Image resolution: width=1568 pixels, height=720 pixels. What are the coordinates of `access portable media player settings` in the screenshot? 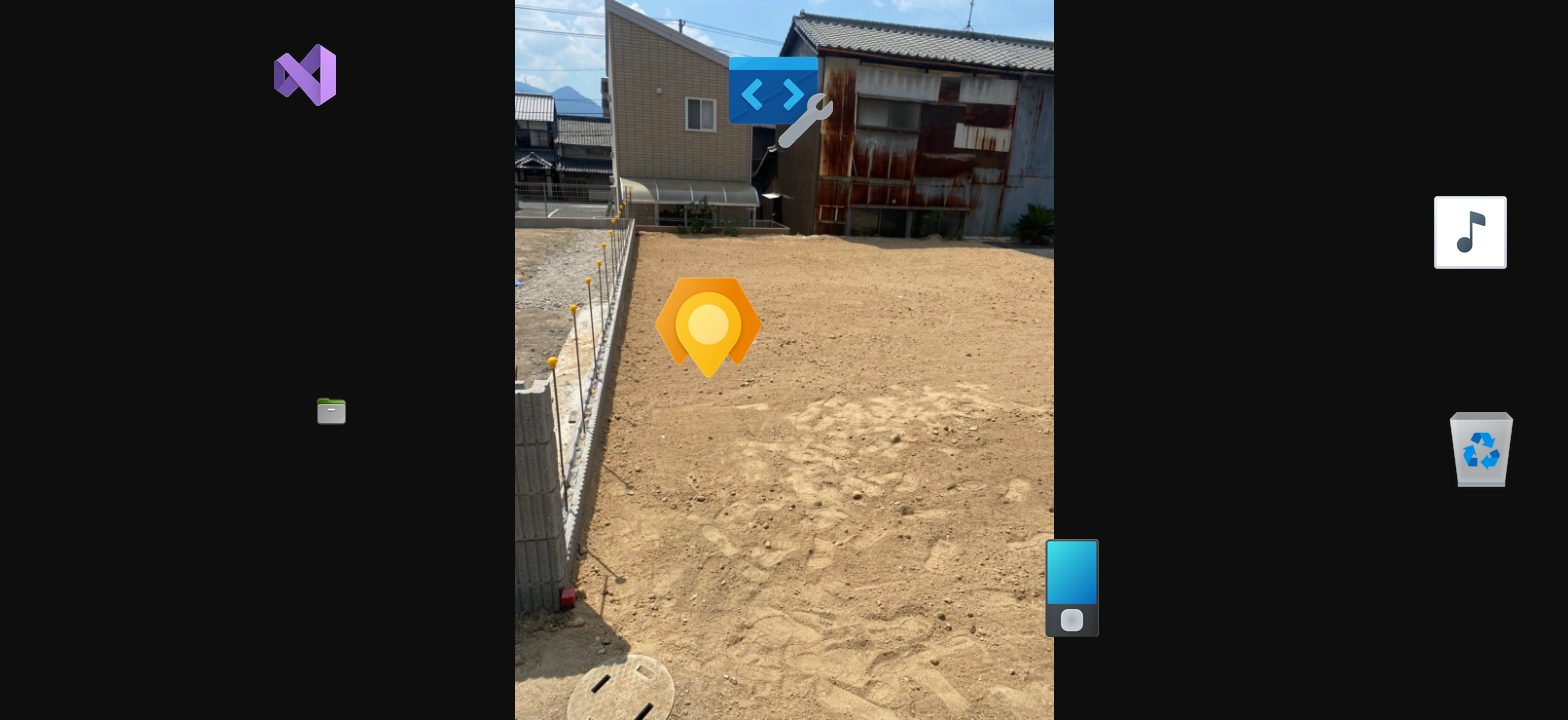 It's located at (1072, 588).